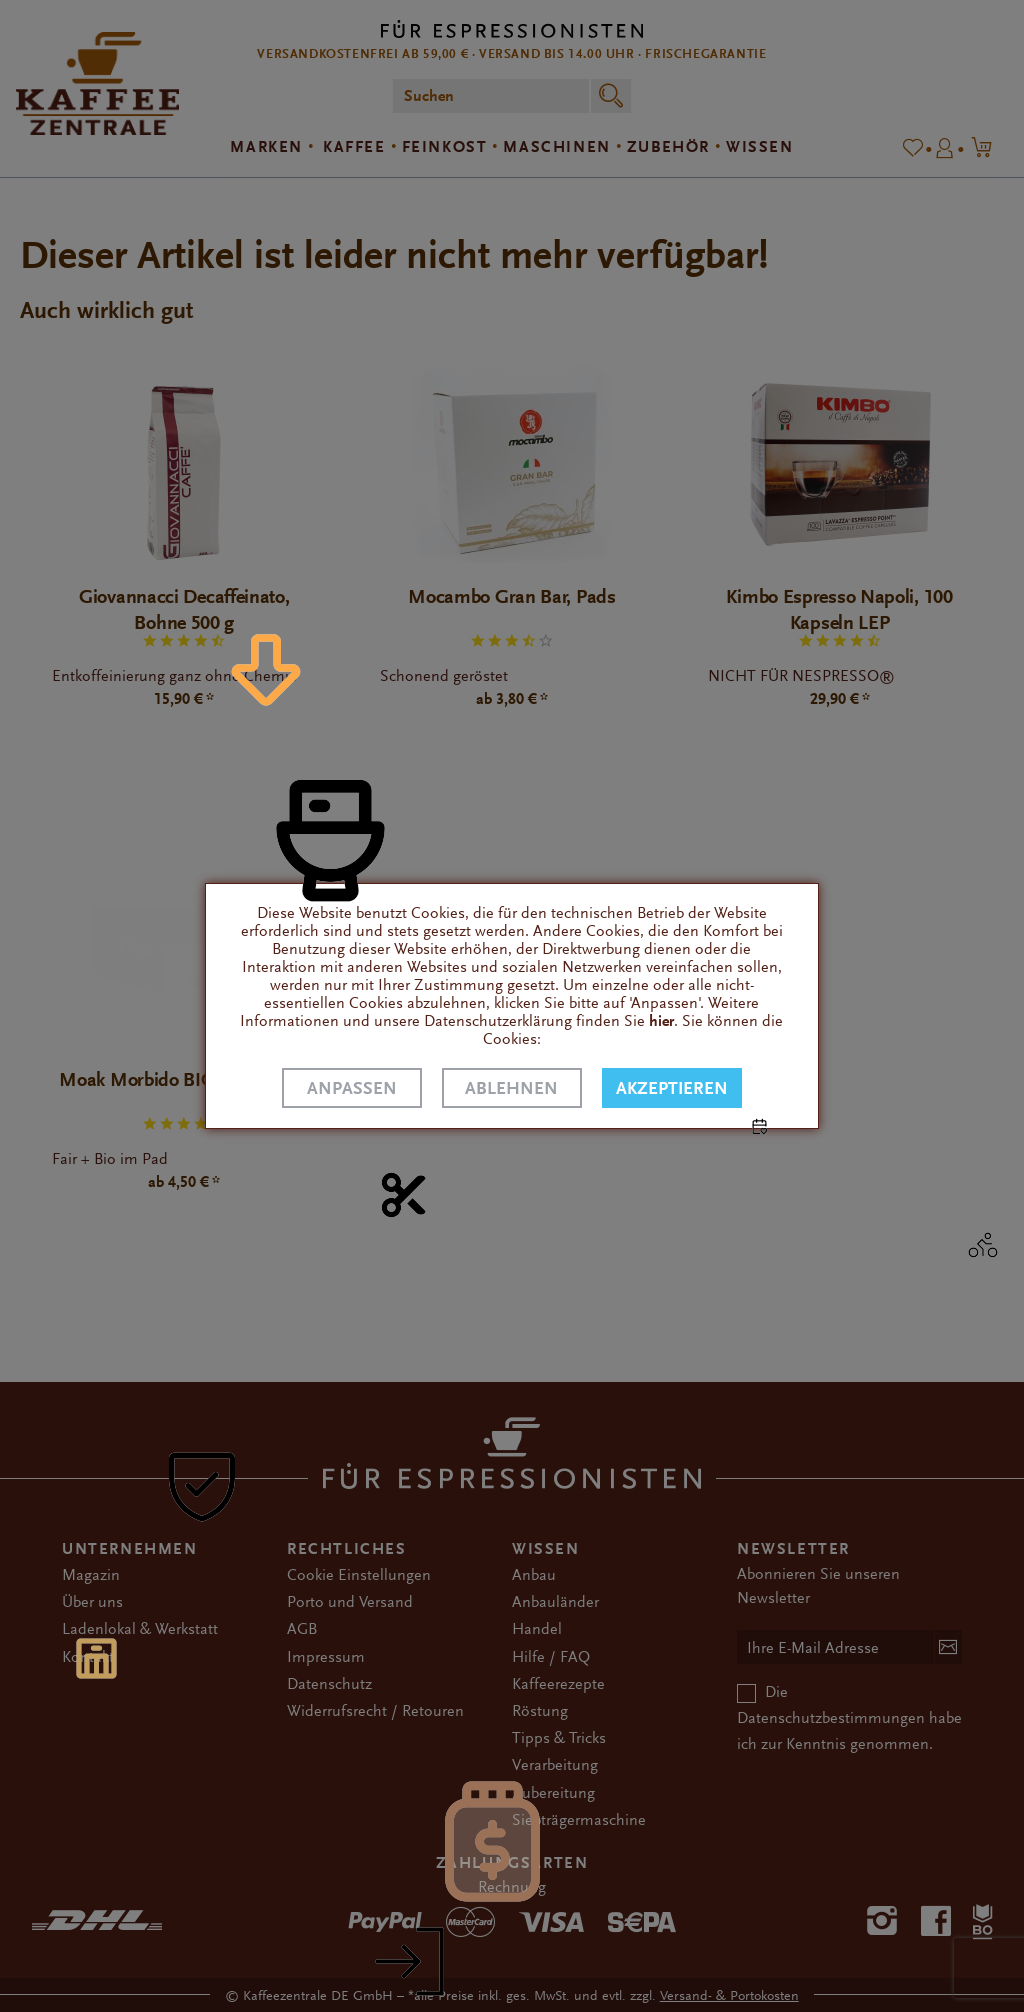 The width and height of the screenshot is (1024, 2012). What do you see at coordinates (266, 668) in the screenshot?
I see `download file or content` at bounding box center [266, 668].